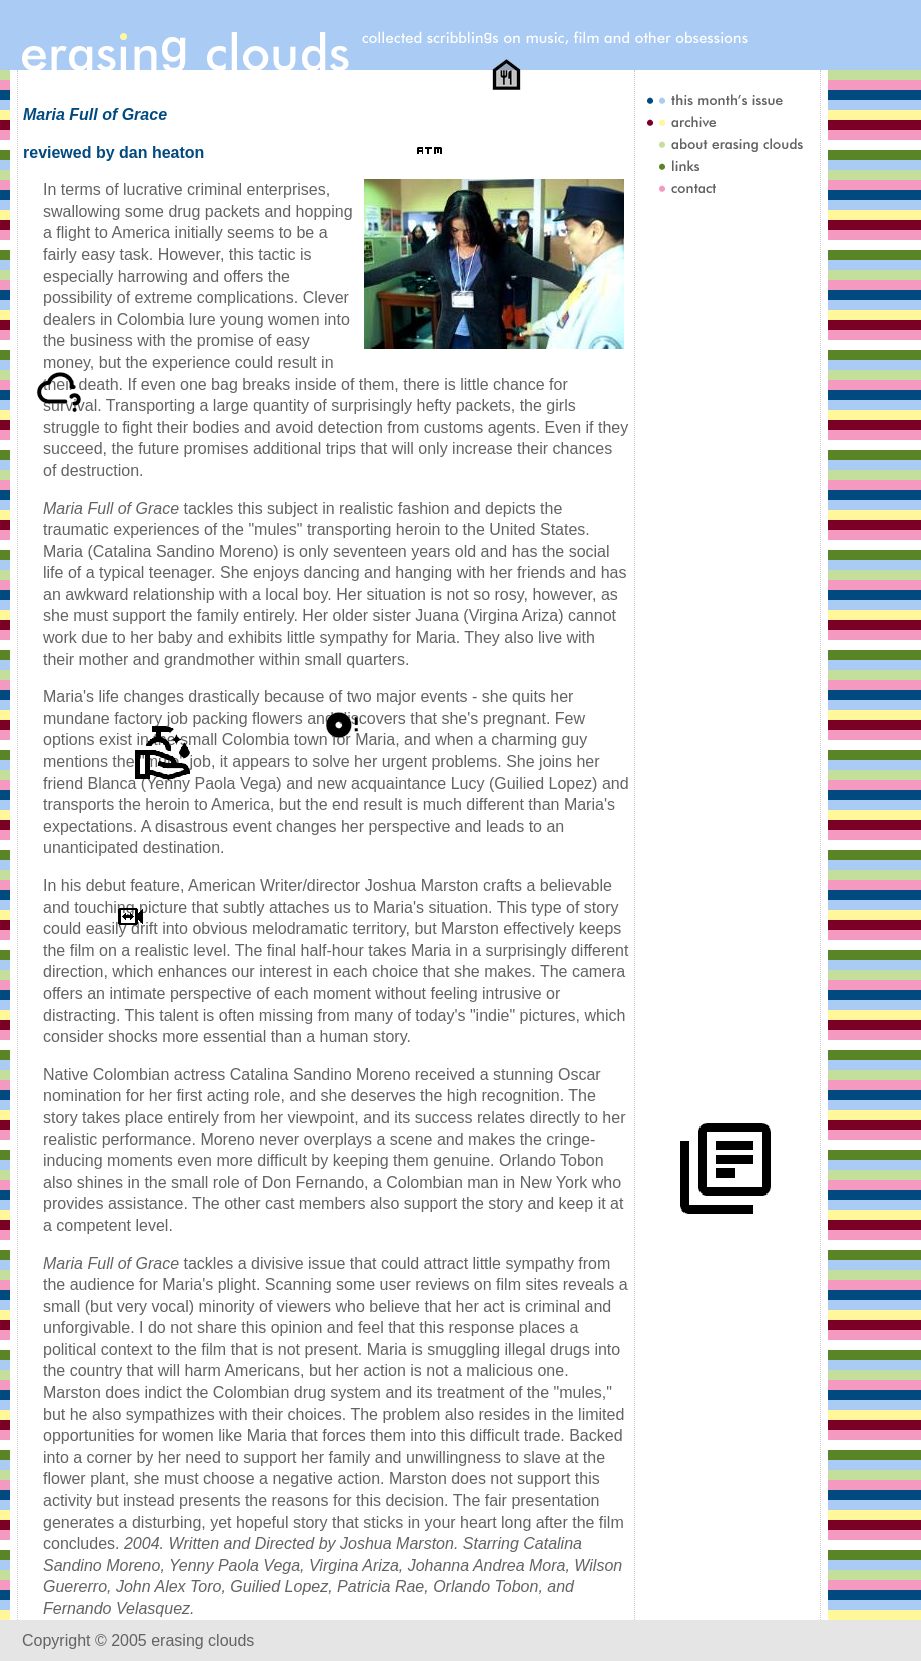  Describe the element at coordinates (725, 1168) in the screenshot. I see `access your document library` at that location.